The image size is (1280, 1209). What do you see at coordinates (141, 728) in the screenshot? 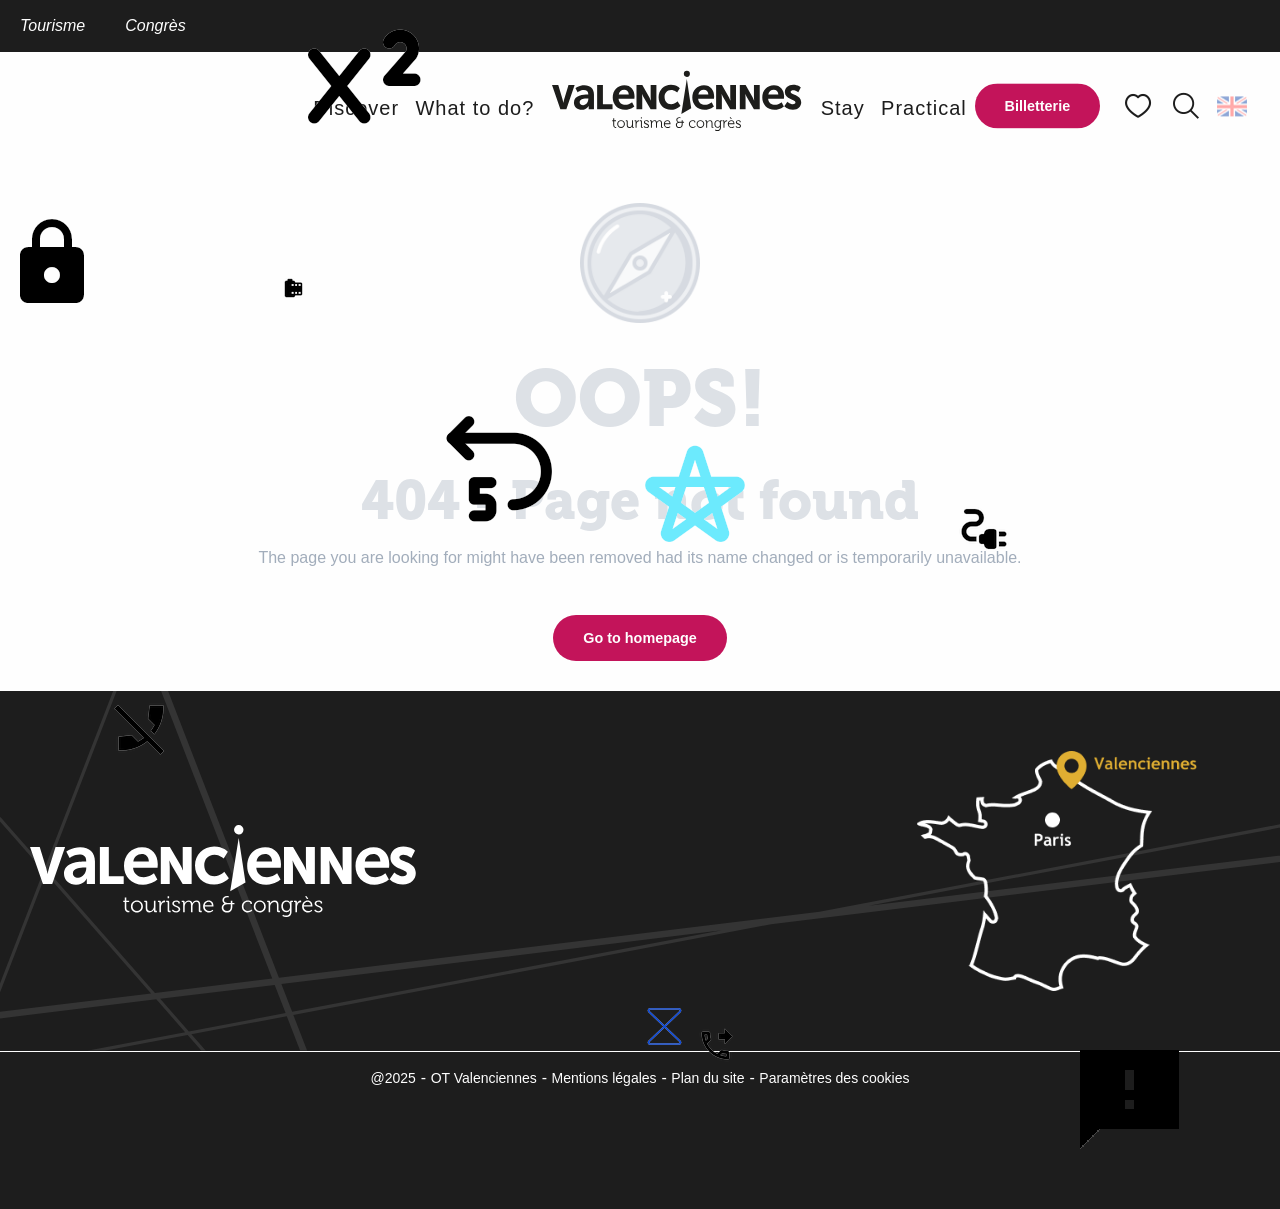
I see `phone calls are disabled or unavailable` at bounding box center [141, 728].